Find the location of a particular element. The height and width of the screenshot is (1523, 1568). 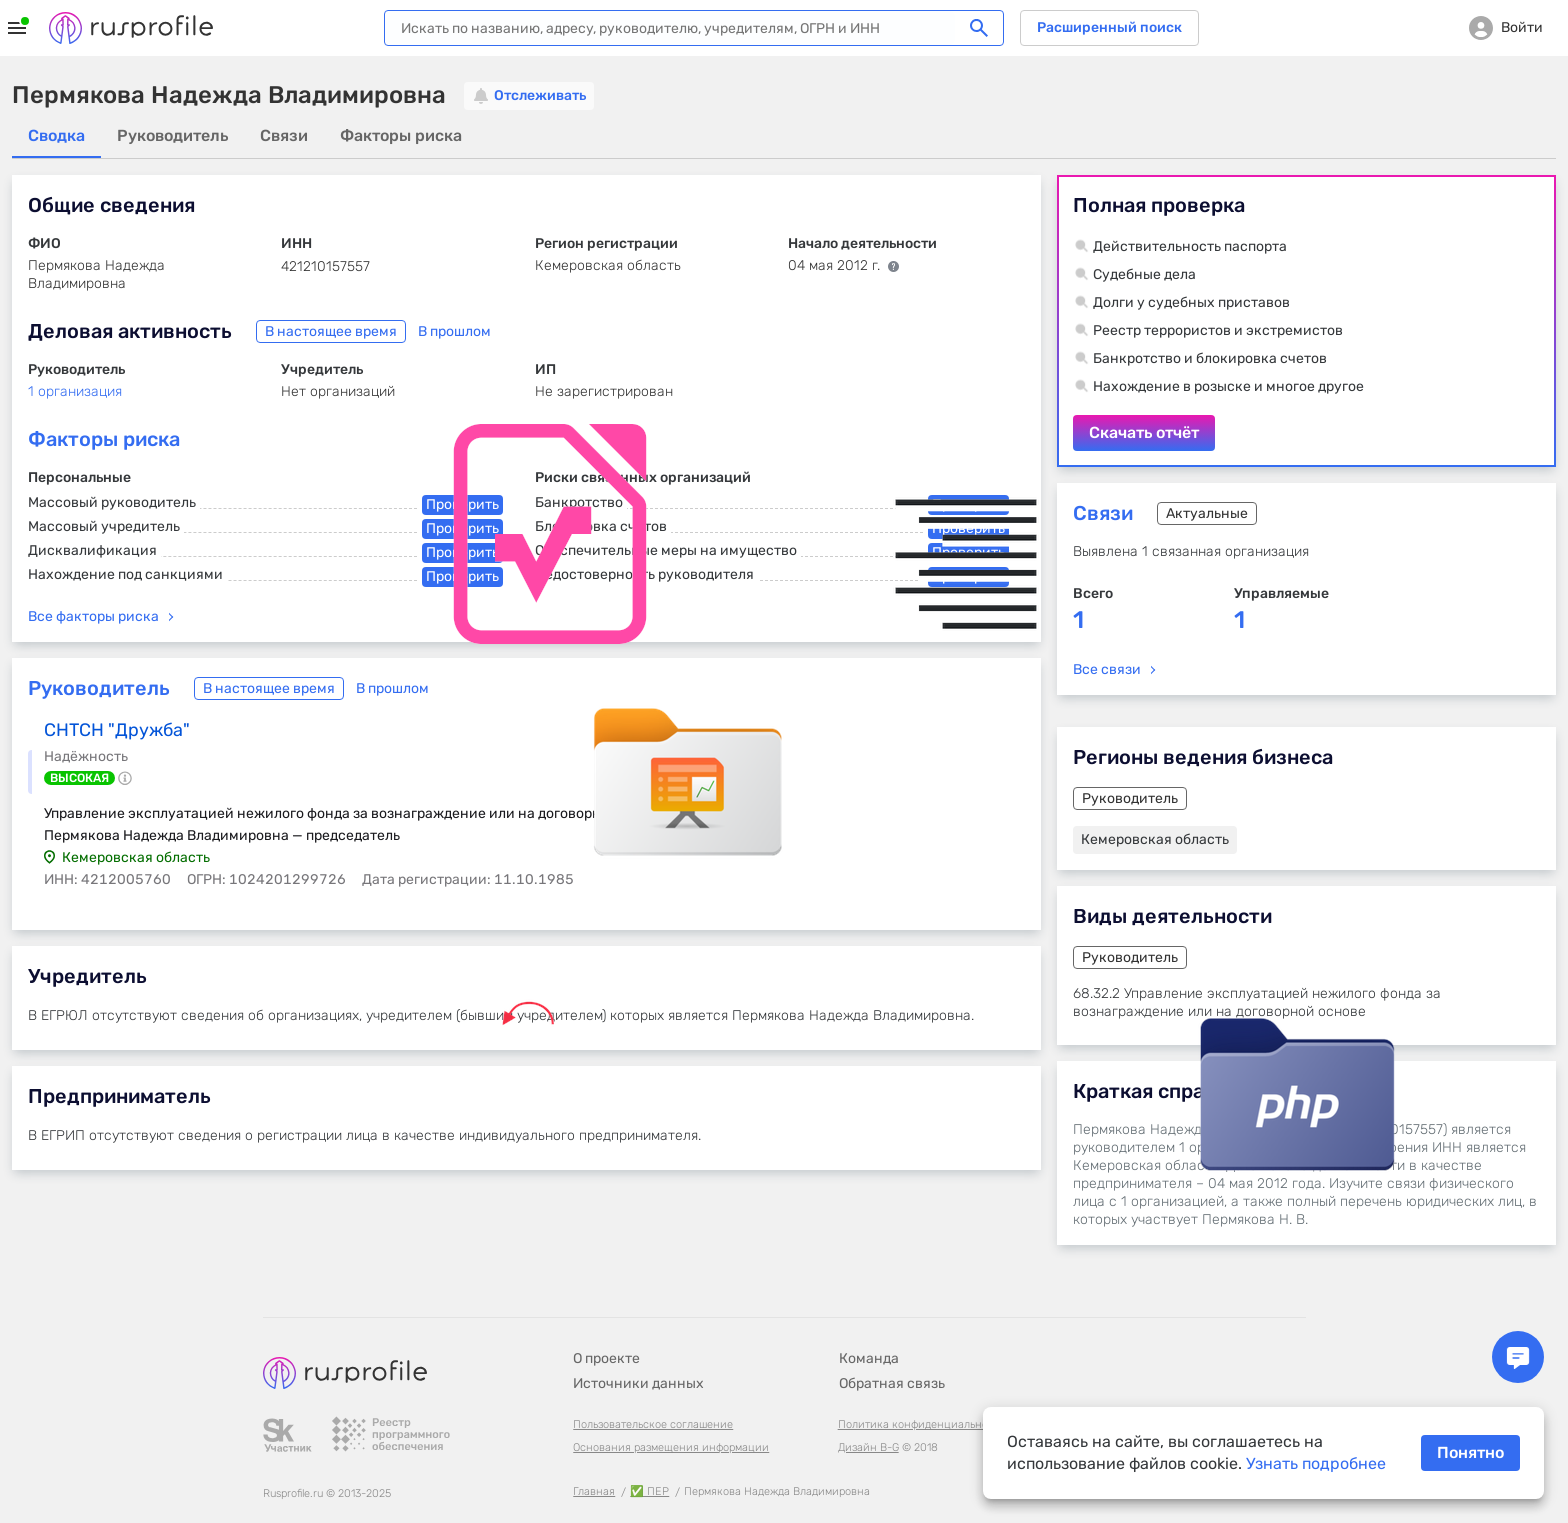

open folder containing php files is located at coordinates (1296, 1099).